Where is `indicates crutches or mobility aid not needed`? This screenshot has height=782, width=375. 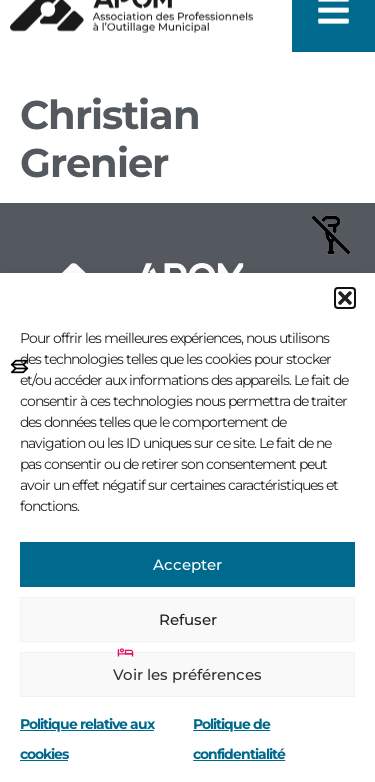
indicates crutches or mobility aid not needed is located at coordinates (331, 235).